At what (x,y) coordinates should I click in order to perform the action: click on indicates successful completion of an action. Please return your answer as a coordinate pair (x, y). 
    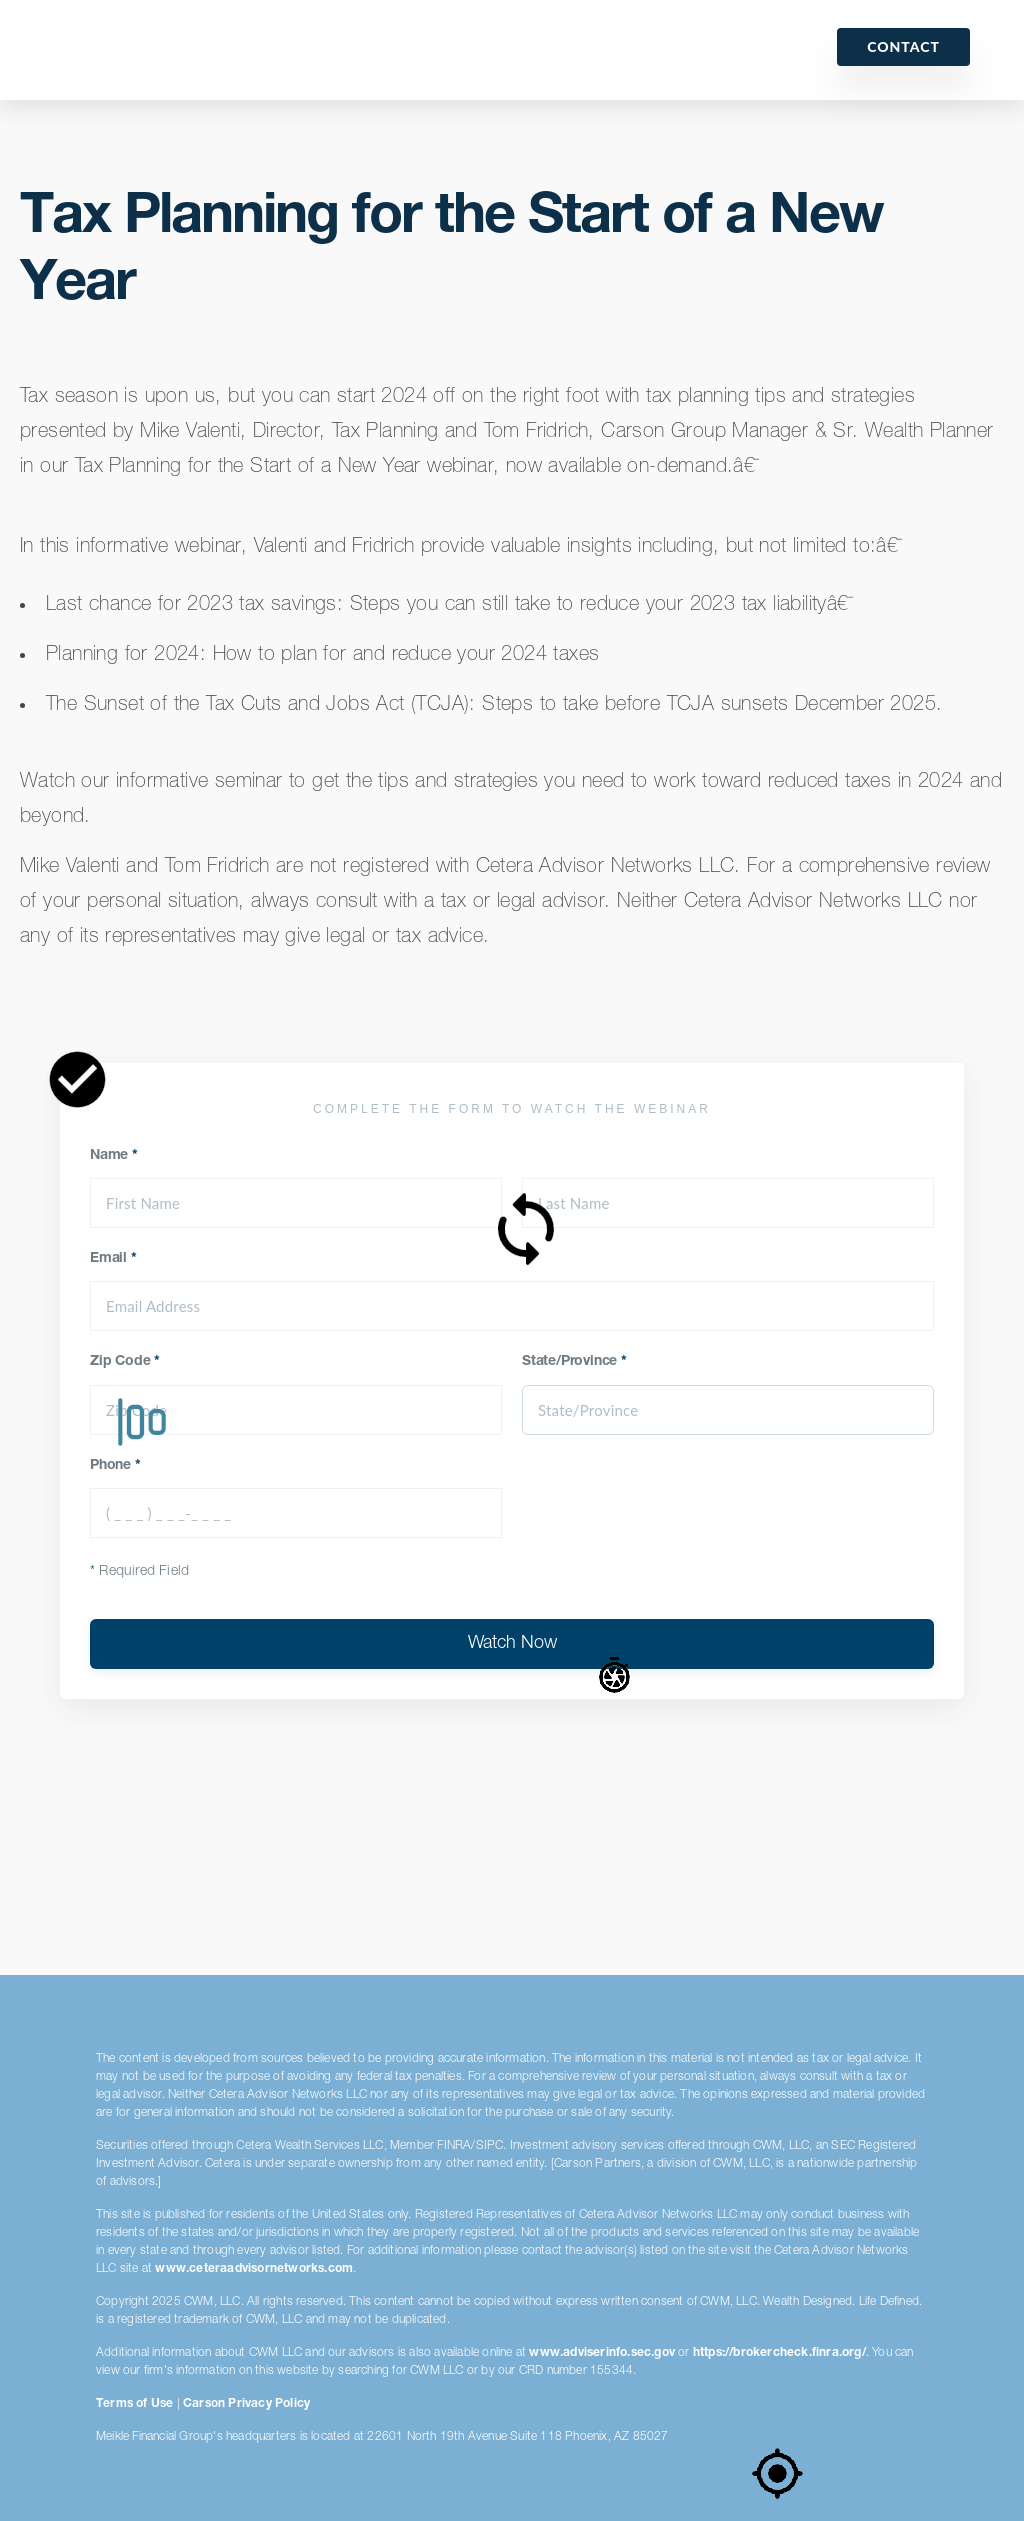
    Looking at the image, I should click on (77, 1079).